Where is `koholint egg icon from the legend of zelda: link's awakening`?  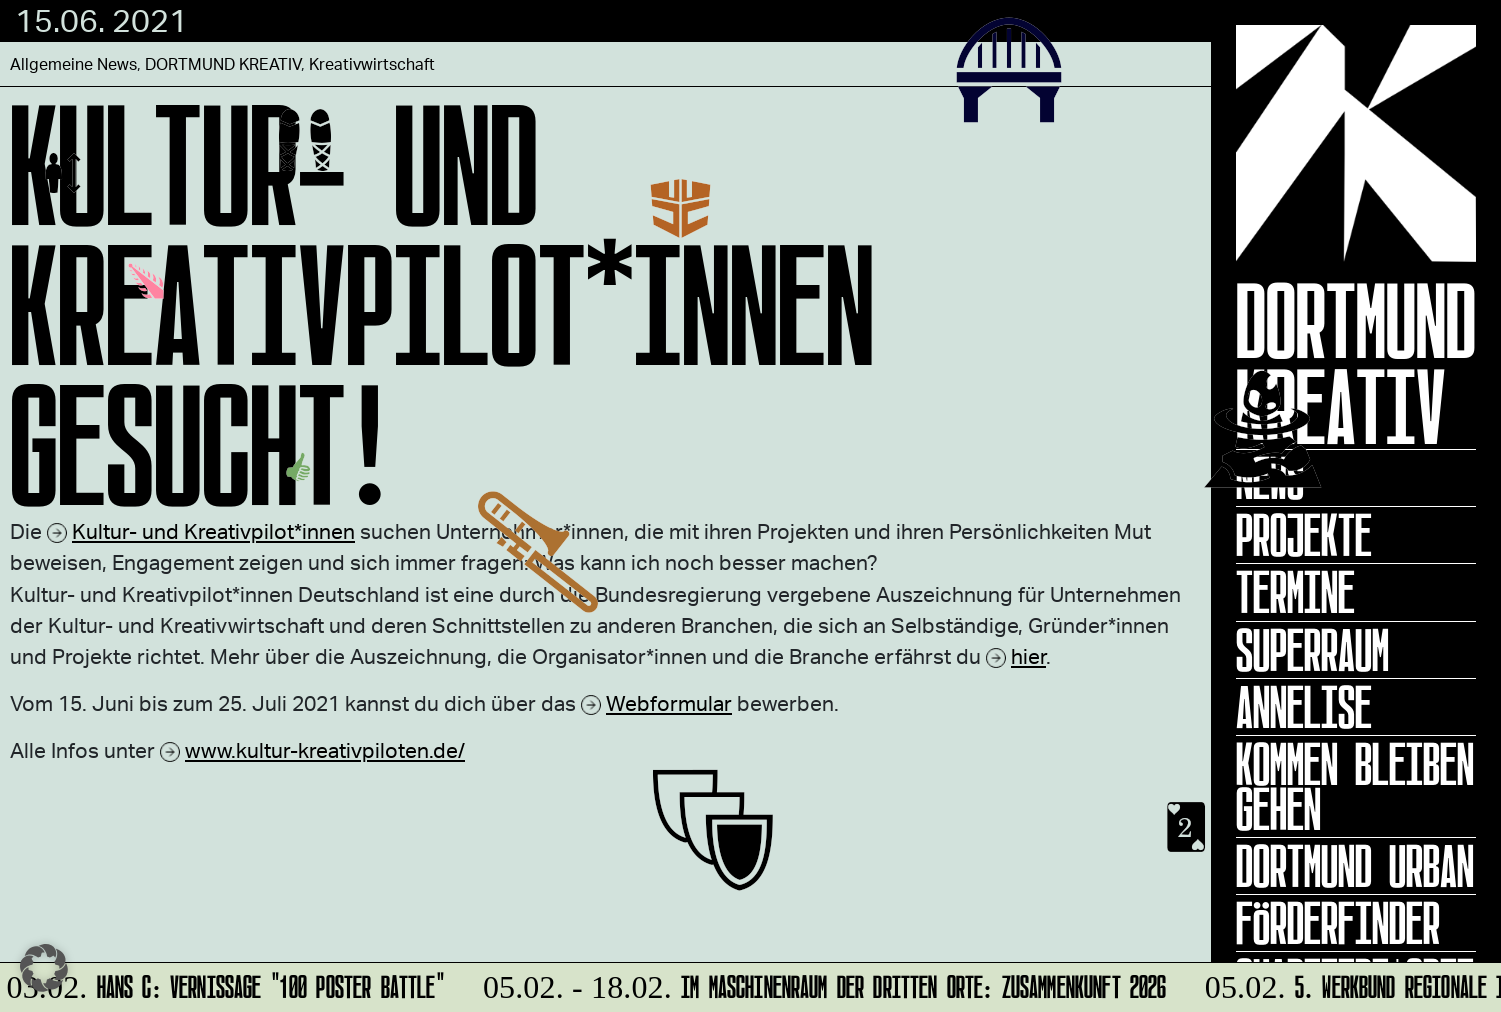 koholint egg icon from the legend of zelda: link's awakening is located at coordinates (1262, 427).